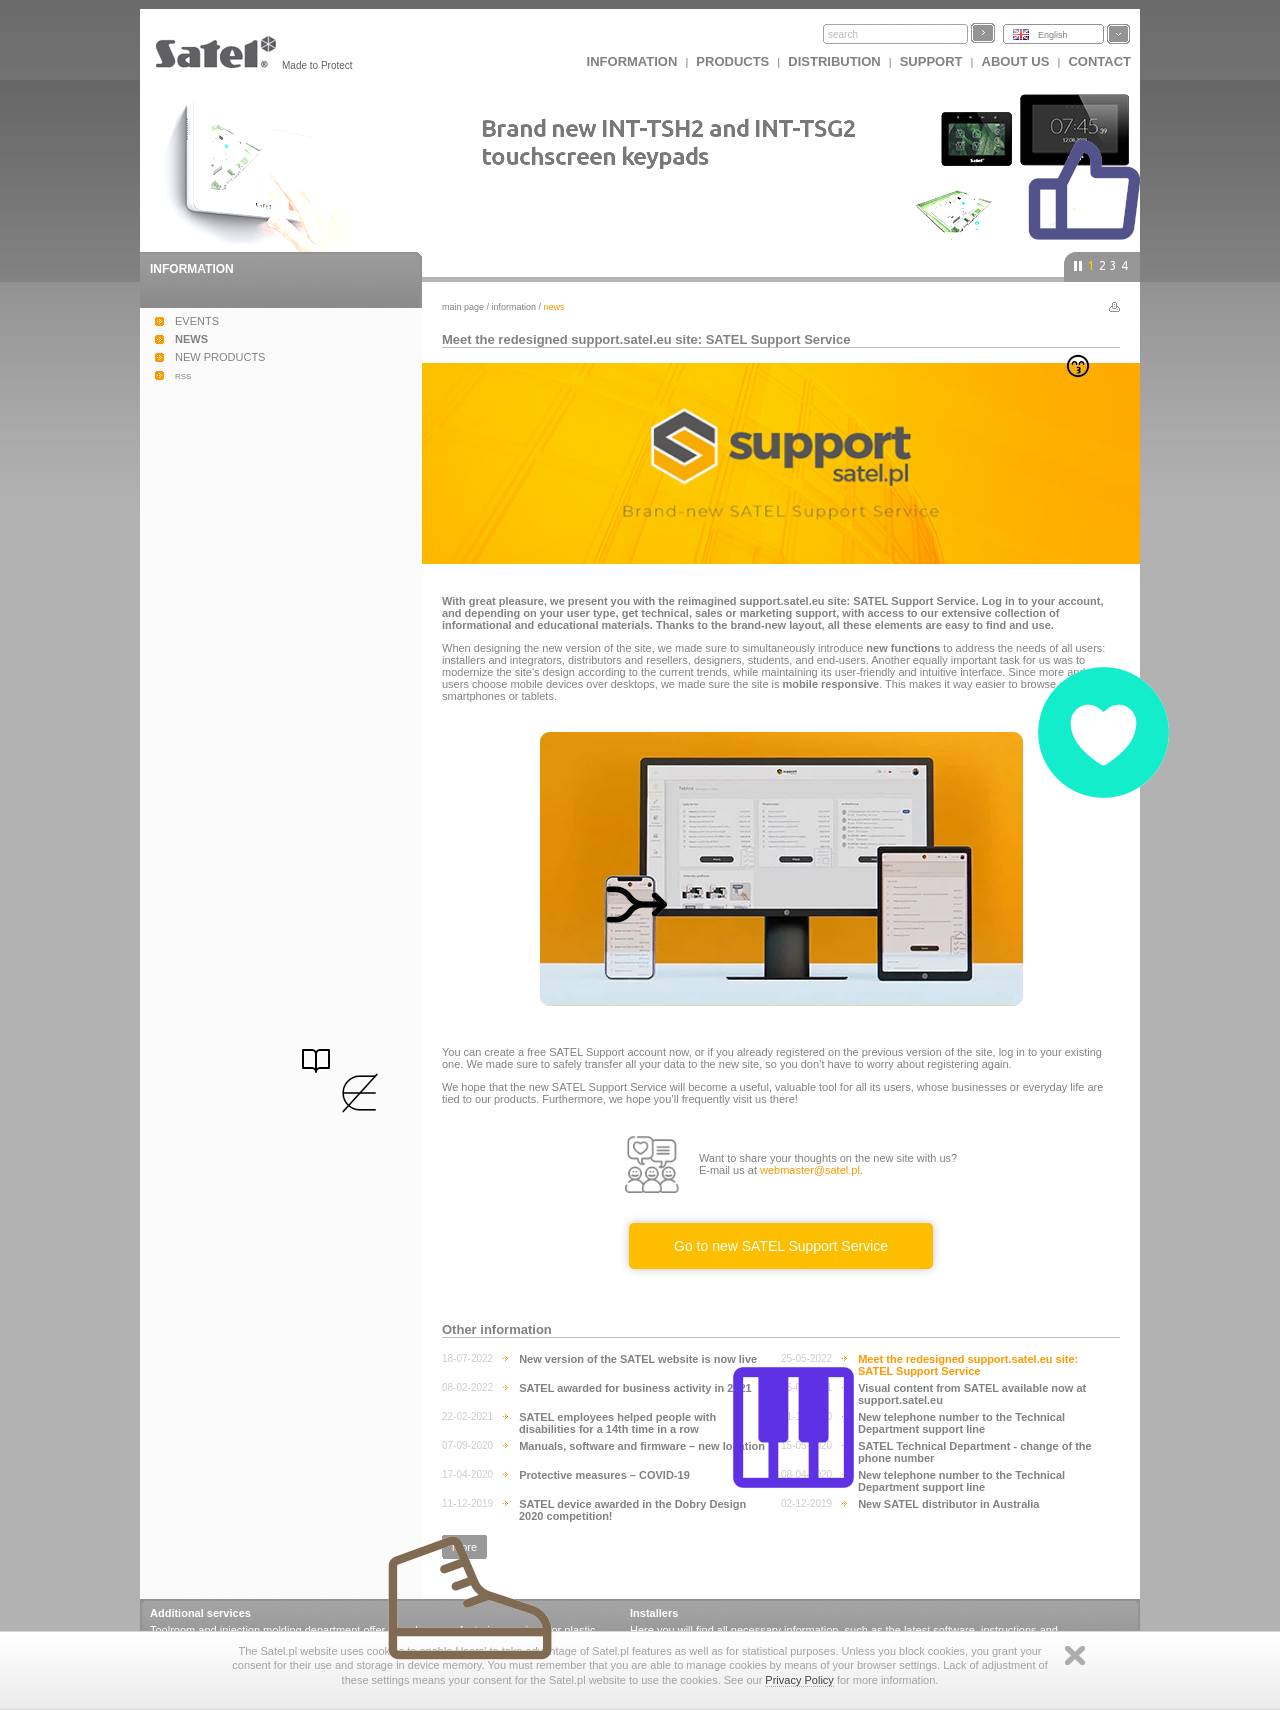  Describe the element at coordinates (793, 1427) in the screenshot. I see `open music or piano app` at that location.